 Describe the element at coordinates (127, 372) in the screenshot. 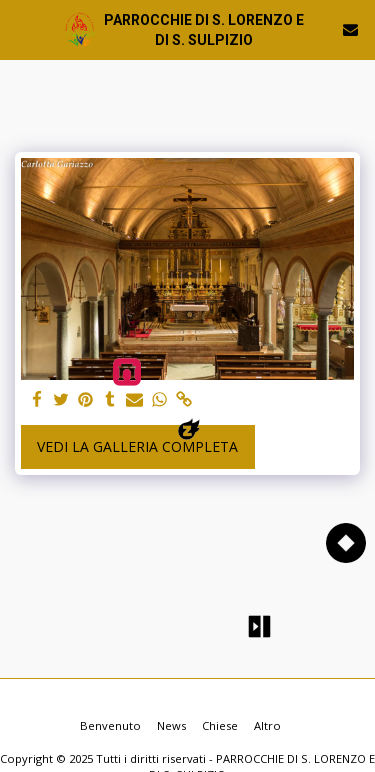

I see `open the Farcaster app` at that location.